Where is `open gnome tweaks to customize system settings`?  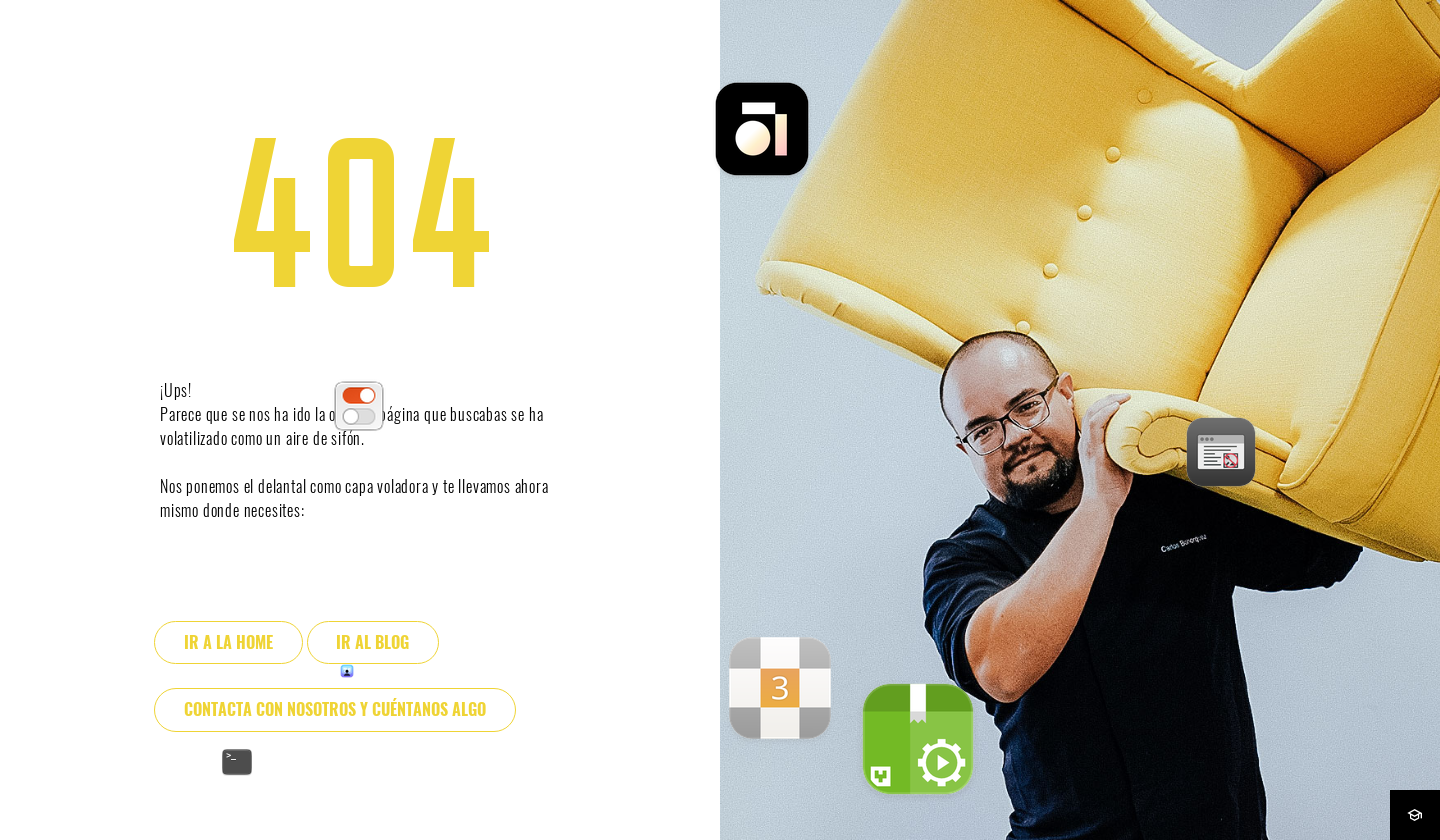
open gnome tweaks to customize system settings is located at coordinates (359, 406).